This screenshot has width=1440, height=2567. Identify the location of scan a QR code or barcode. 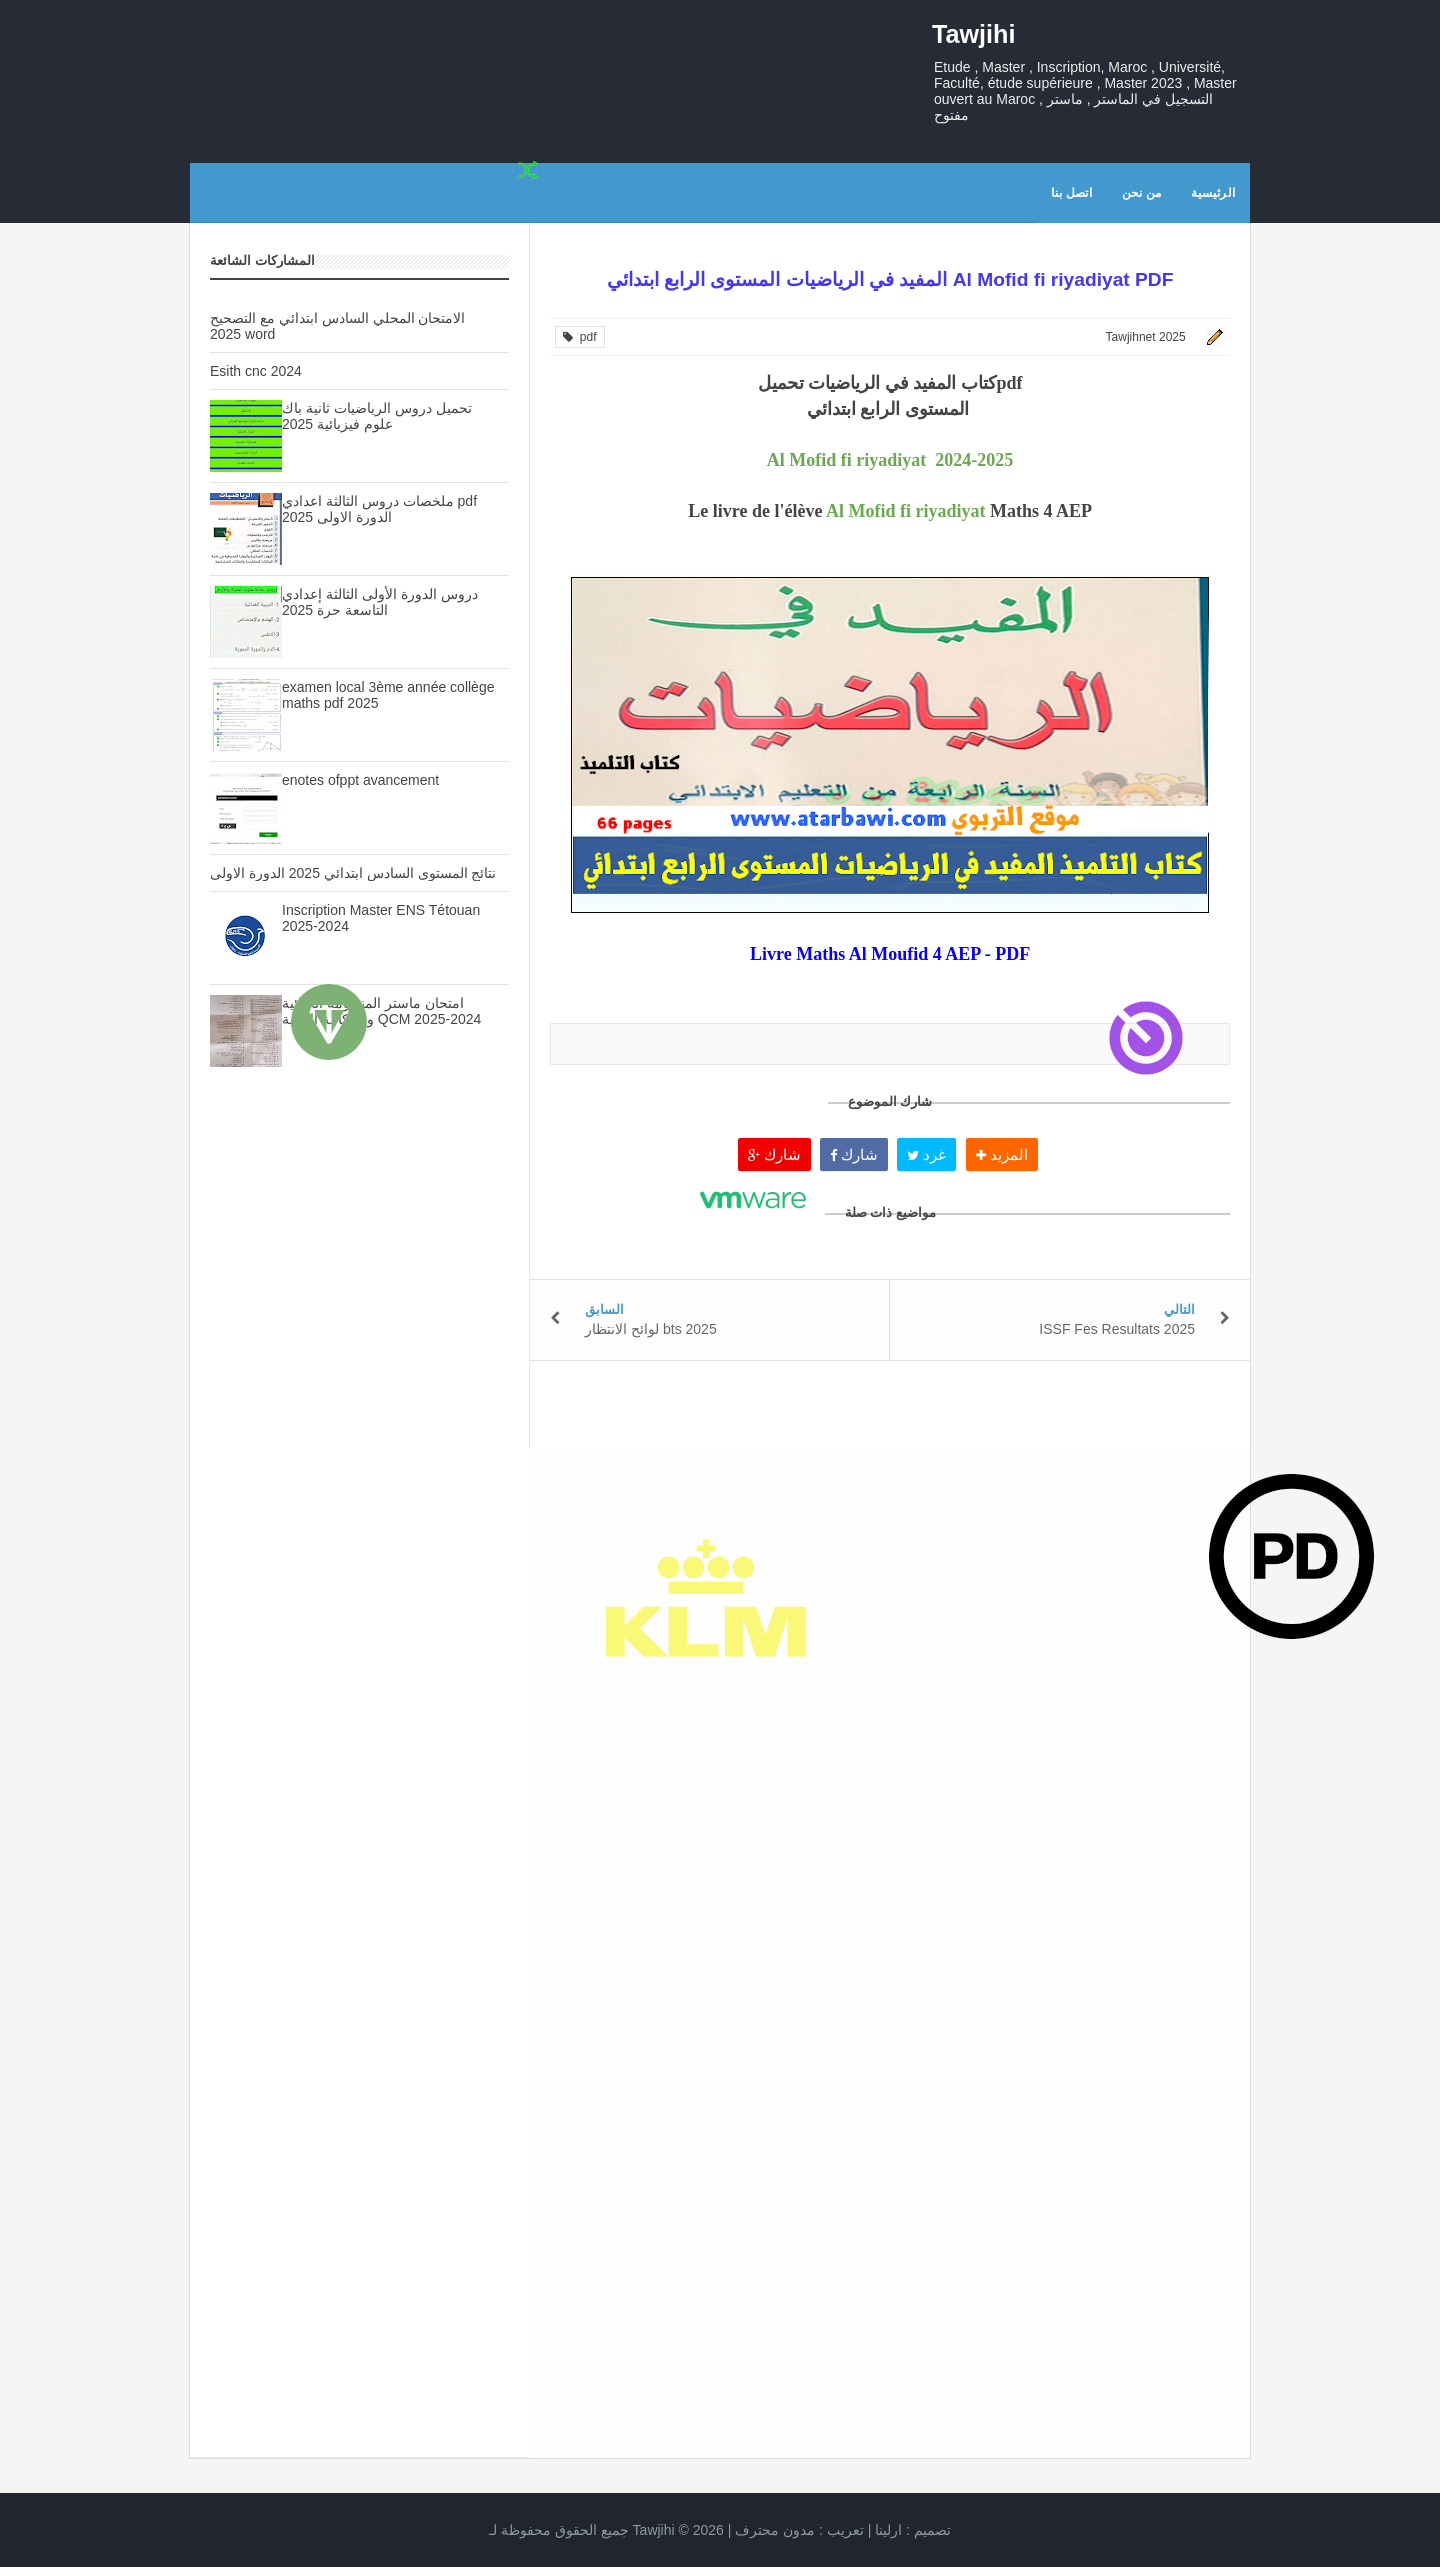
(1146, 1038).